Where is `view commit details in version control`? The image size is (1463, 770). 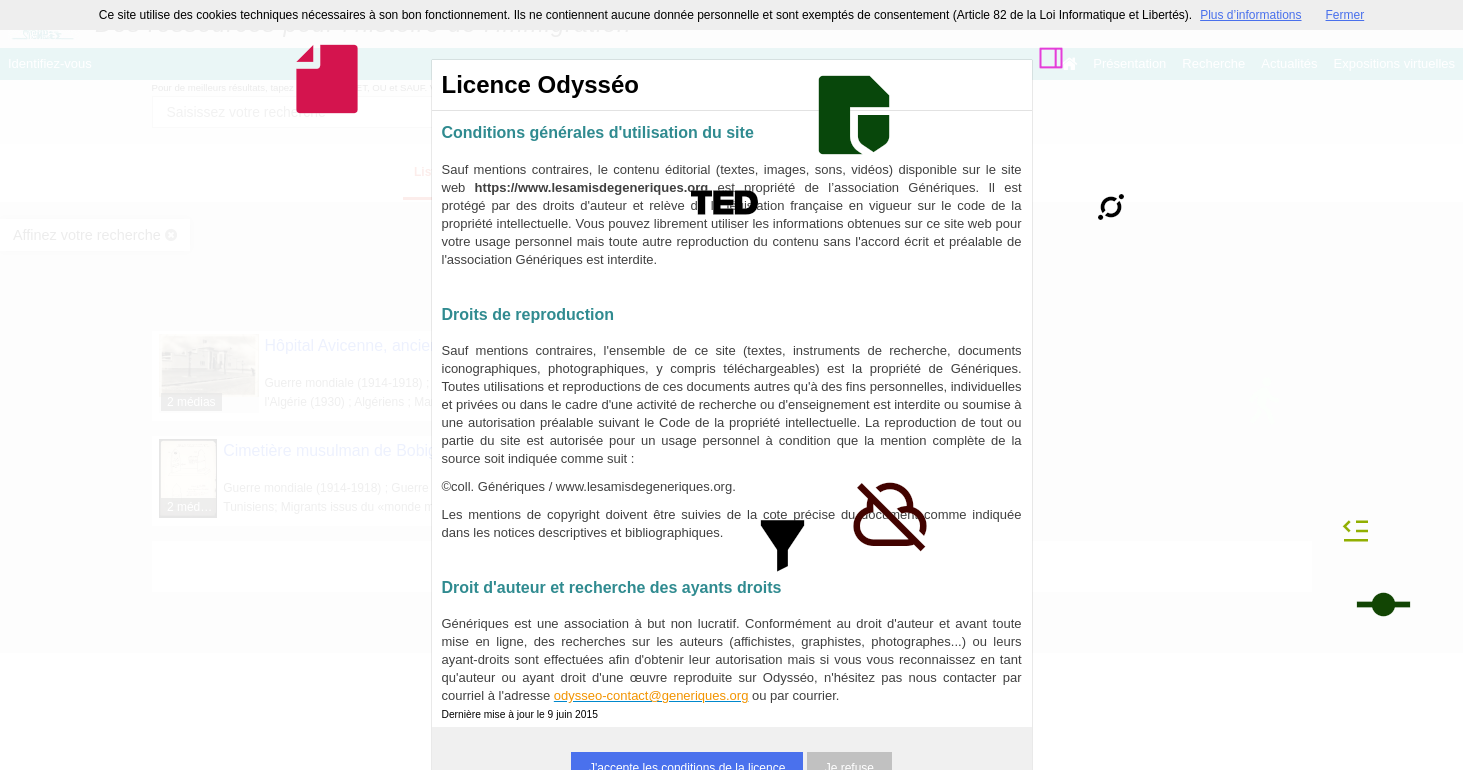 view commit details in version control is located at coordinates (1383, 604).